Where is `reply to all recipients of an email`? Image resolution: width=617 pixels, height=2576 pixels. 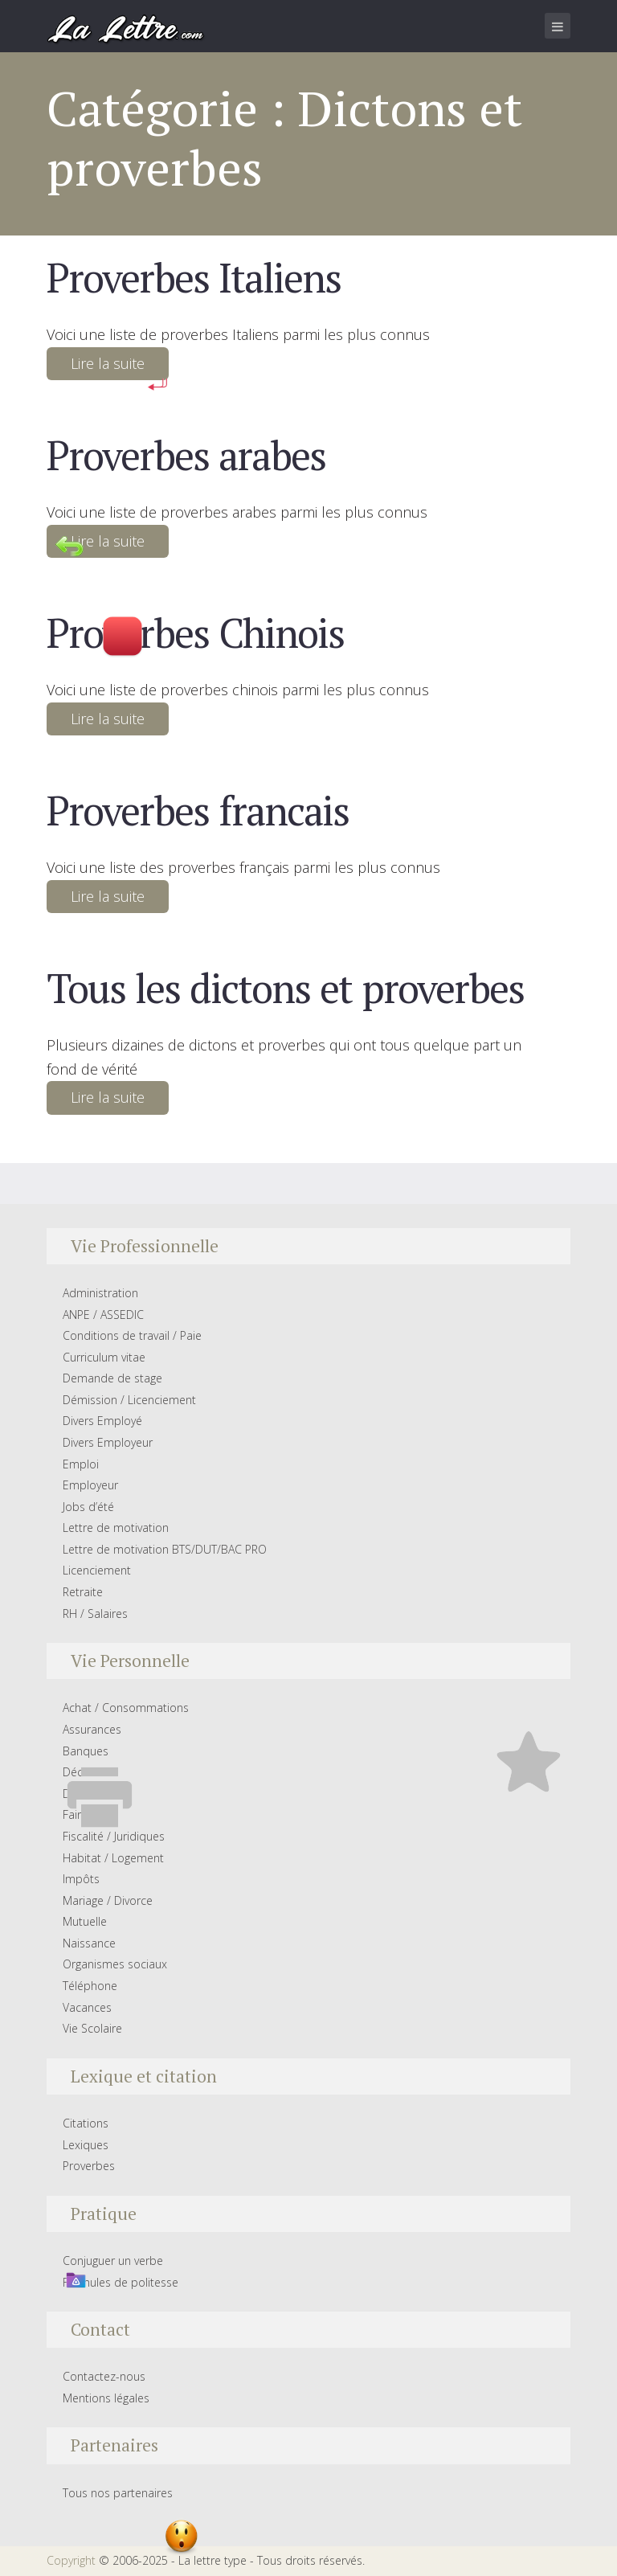 reply to all recipients of an email is located at coordinates (157, 383).